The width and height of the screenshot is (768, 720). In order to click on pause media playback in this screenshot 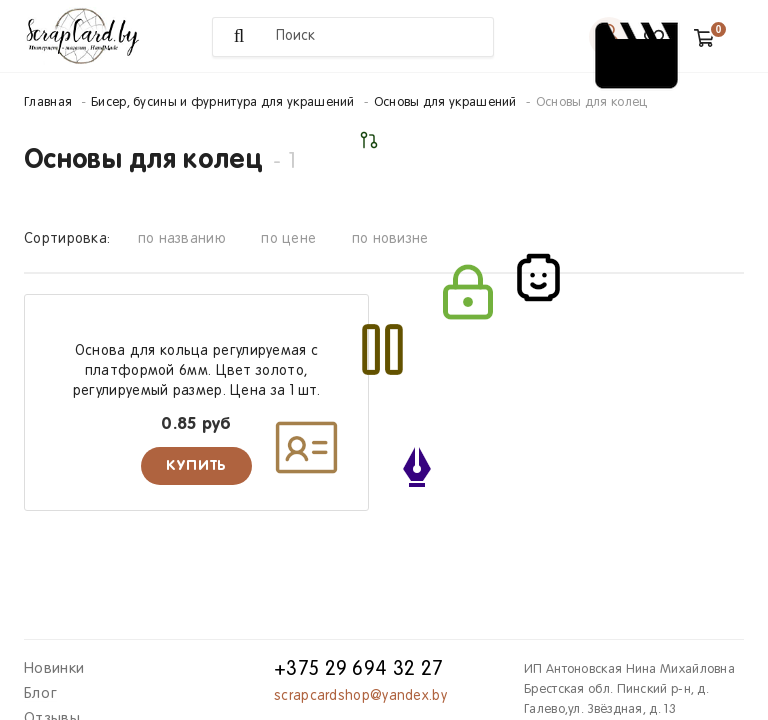, I will do `click(382, 349)`.